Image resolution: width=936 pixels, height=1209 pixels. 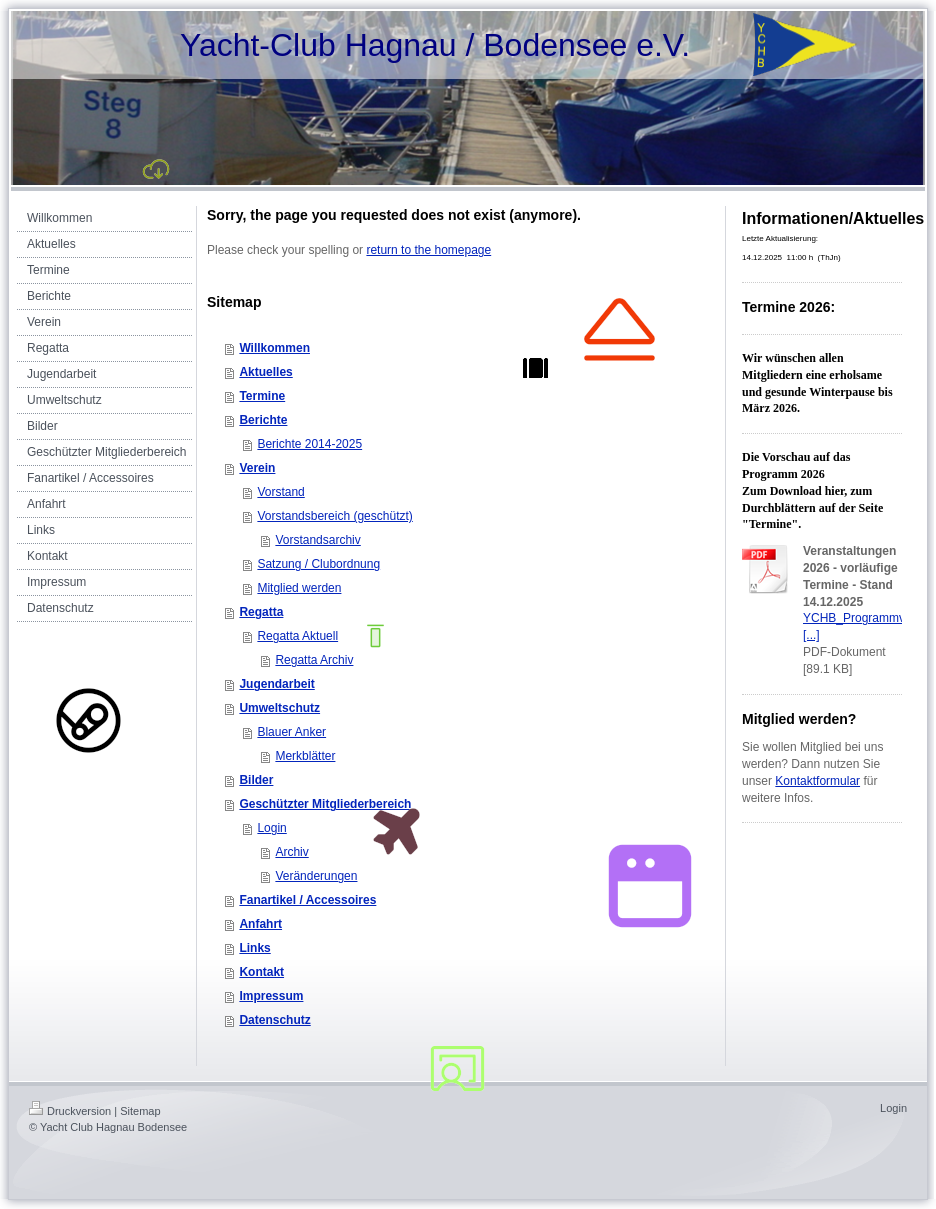 What do you see at coordinates (619, 333) in the screenshot?
I see `eject media or disc` at bounding box center [619, 333].